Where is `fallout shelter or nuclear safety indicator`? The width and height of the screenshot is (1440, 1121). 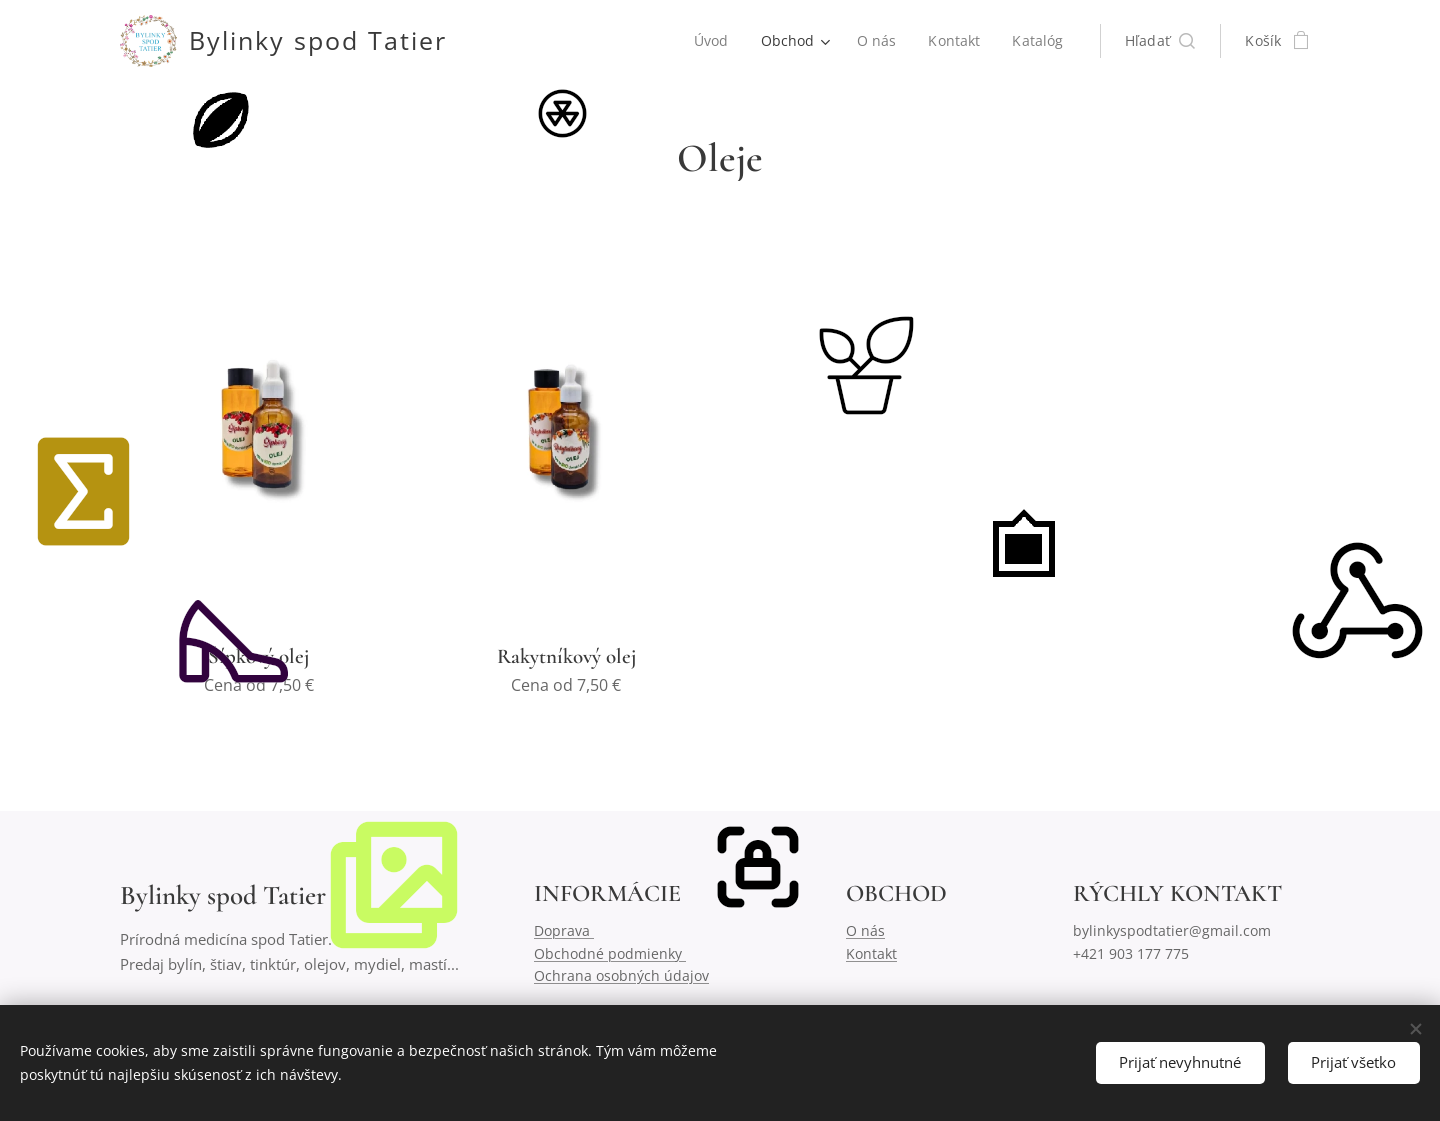 fallout shelter or nuclear safety indicator is located at coordinates (562, 113).